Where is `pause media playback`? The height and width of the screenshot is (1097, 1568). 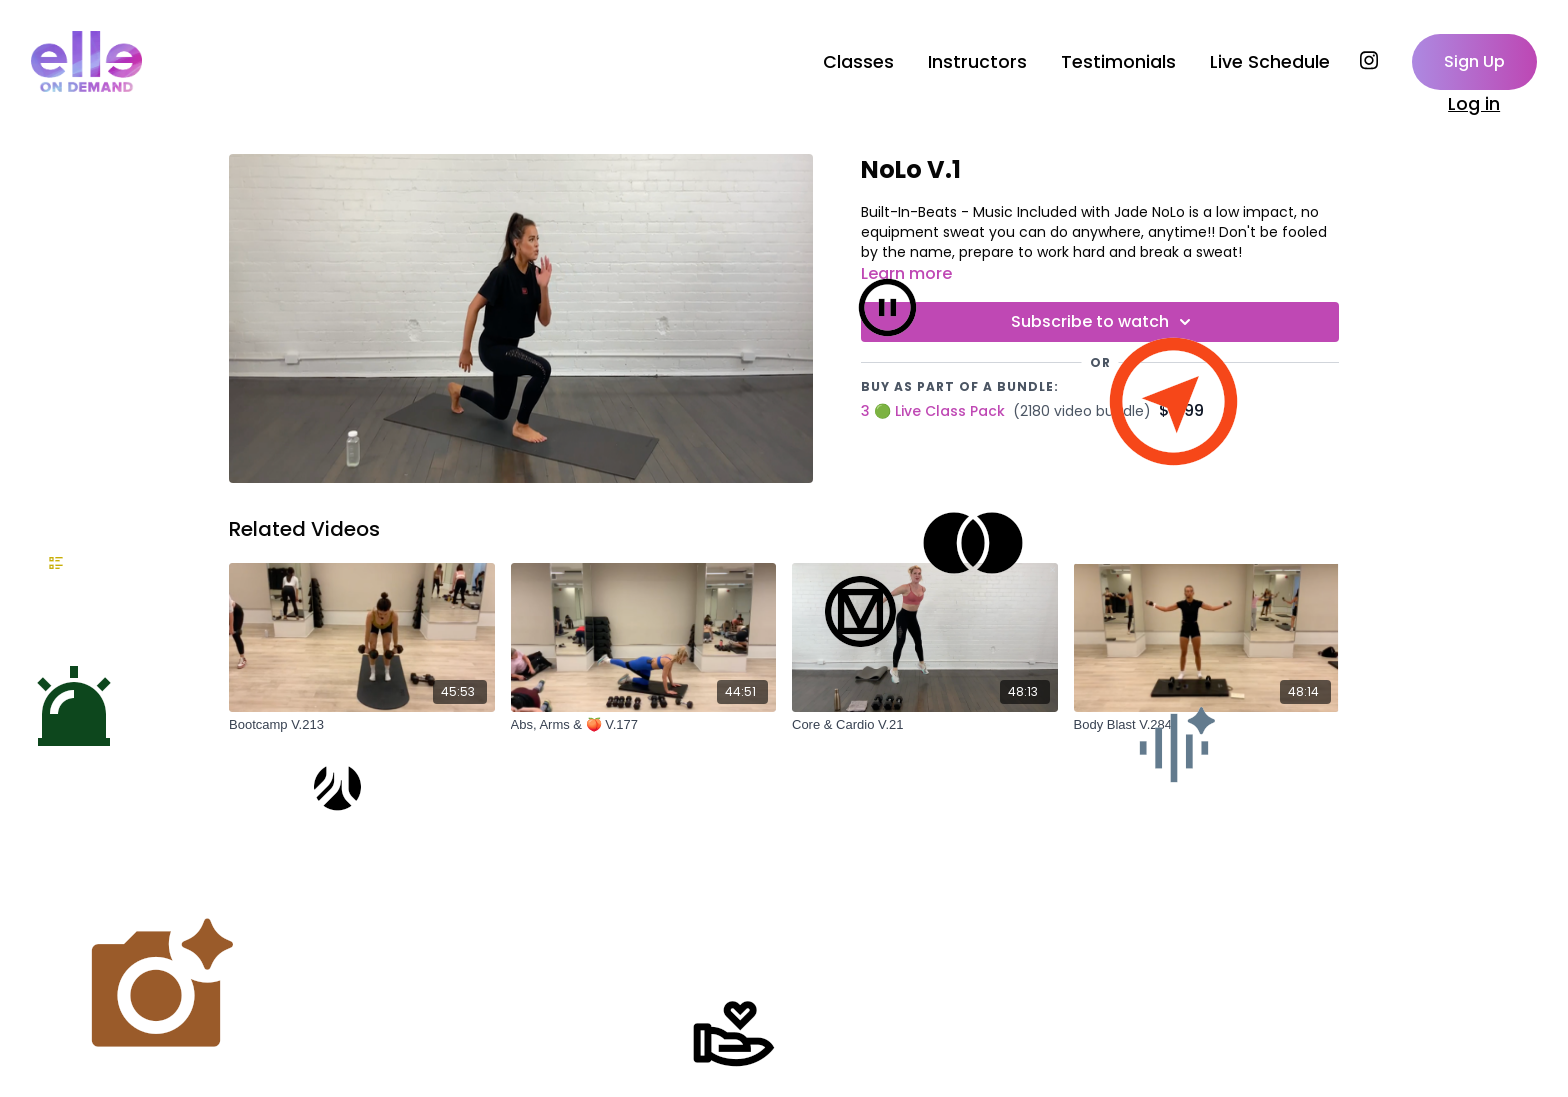
pause media playback is located at coordinates (887, 307).